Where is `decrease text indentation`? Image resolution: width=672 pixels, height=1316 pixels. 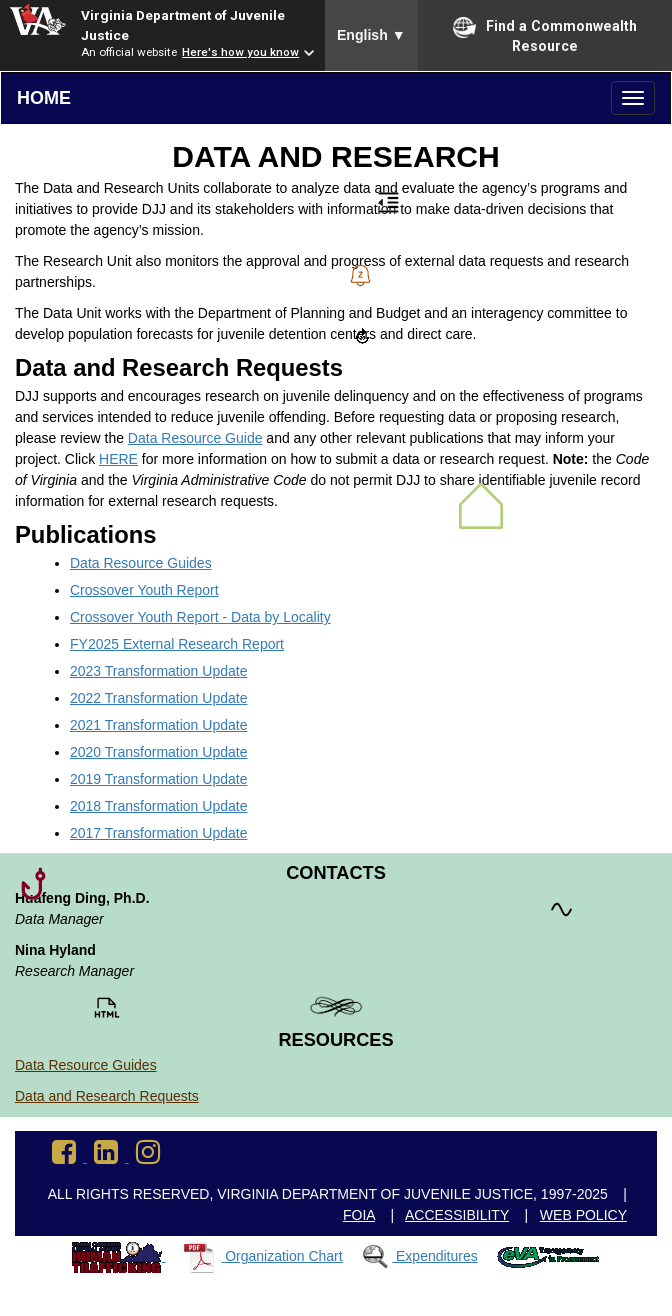 decrease text indentation is located at coordinates (388, 202).